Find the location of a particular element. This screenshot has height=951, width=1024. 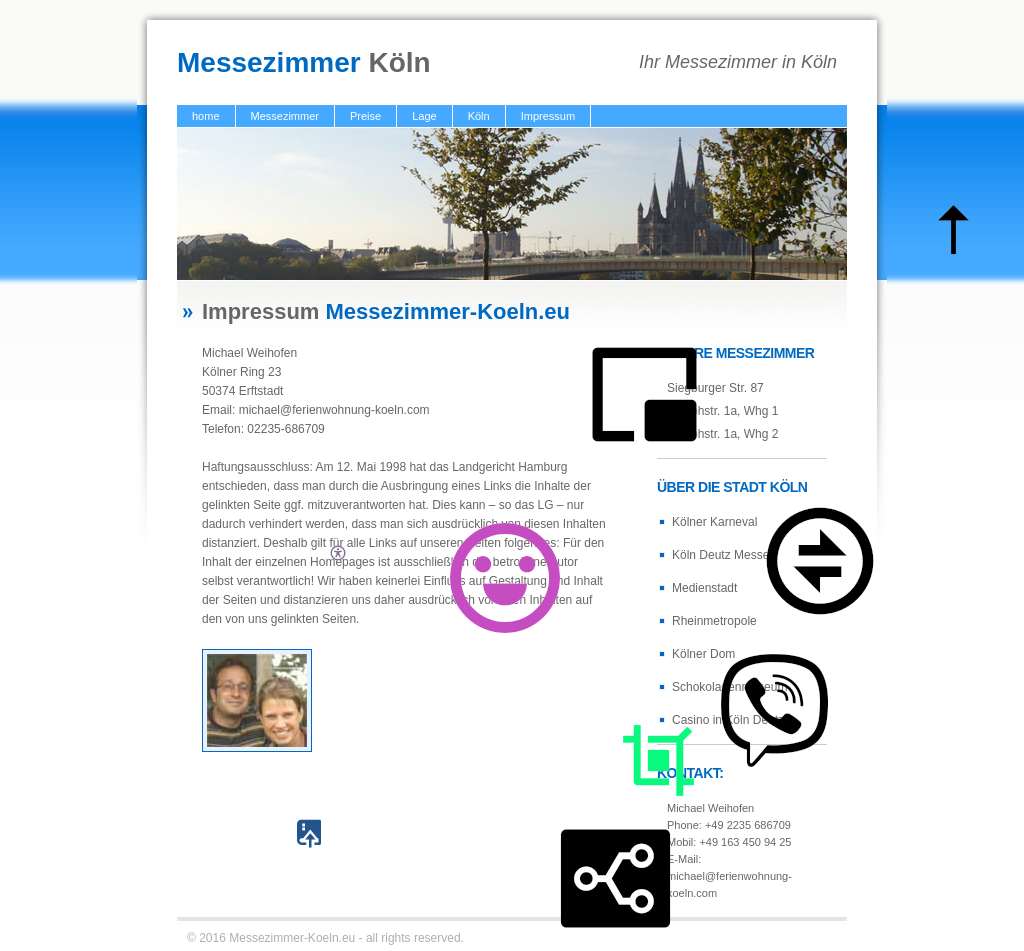

open Viber messaging app is located at coordinates (774, 710).